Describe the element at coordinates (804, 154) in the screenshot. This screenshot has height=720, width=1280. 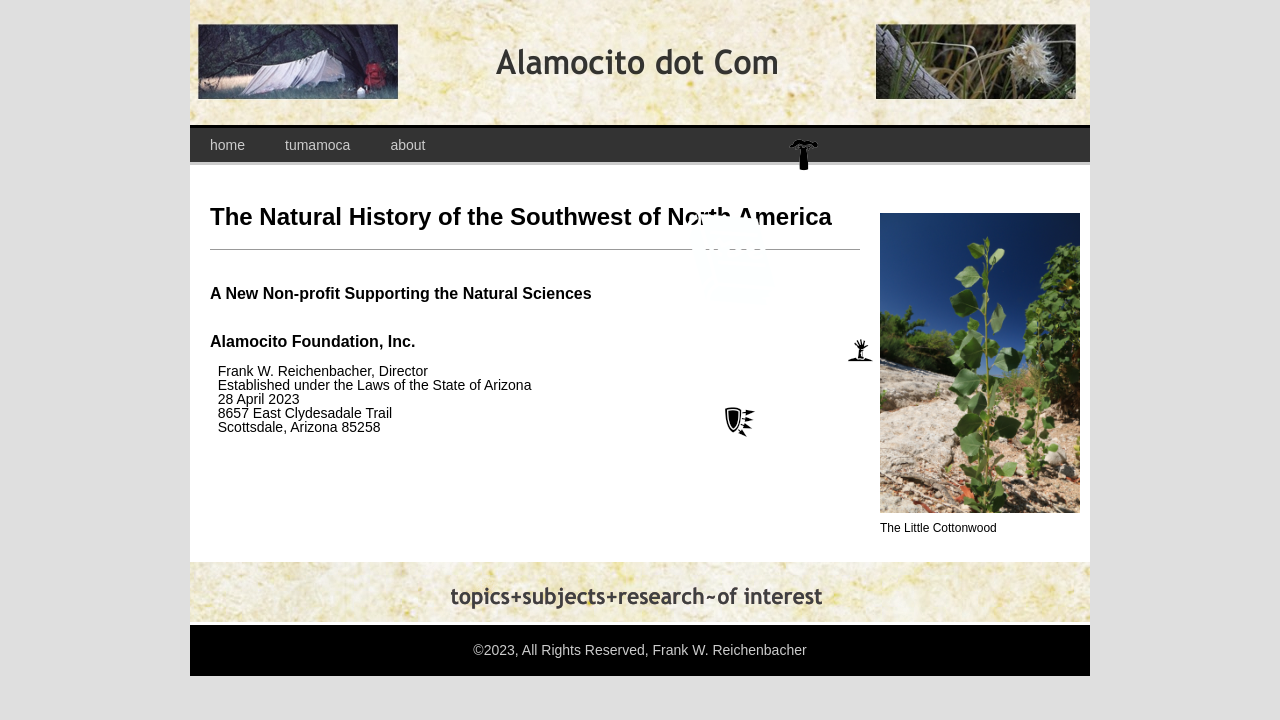
I see `represents african or savanna themed content` at that location.